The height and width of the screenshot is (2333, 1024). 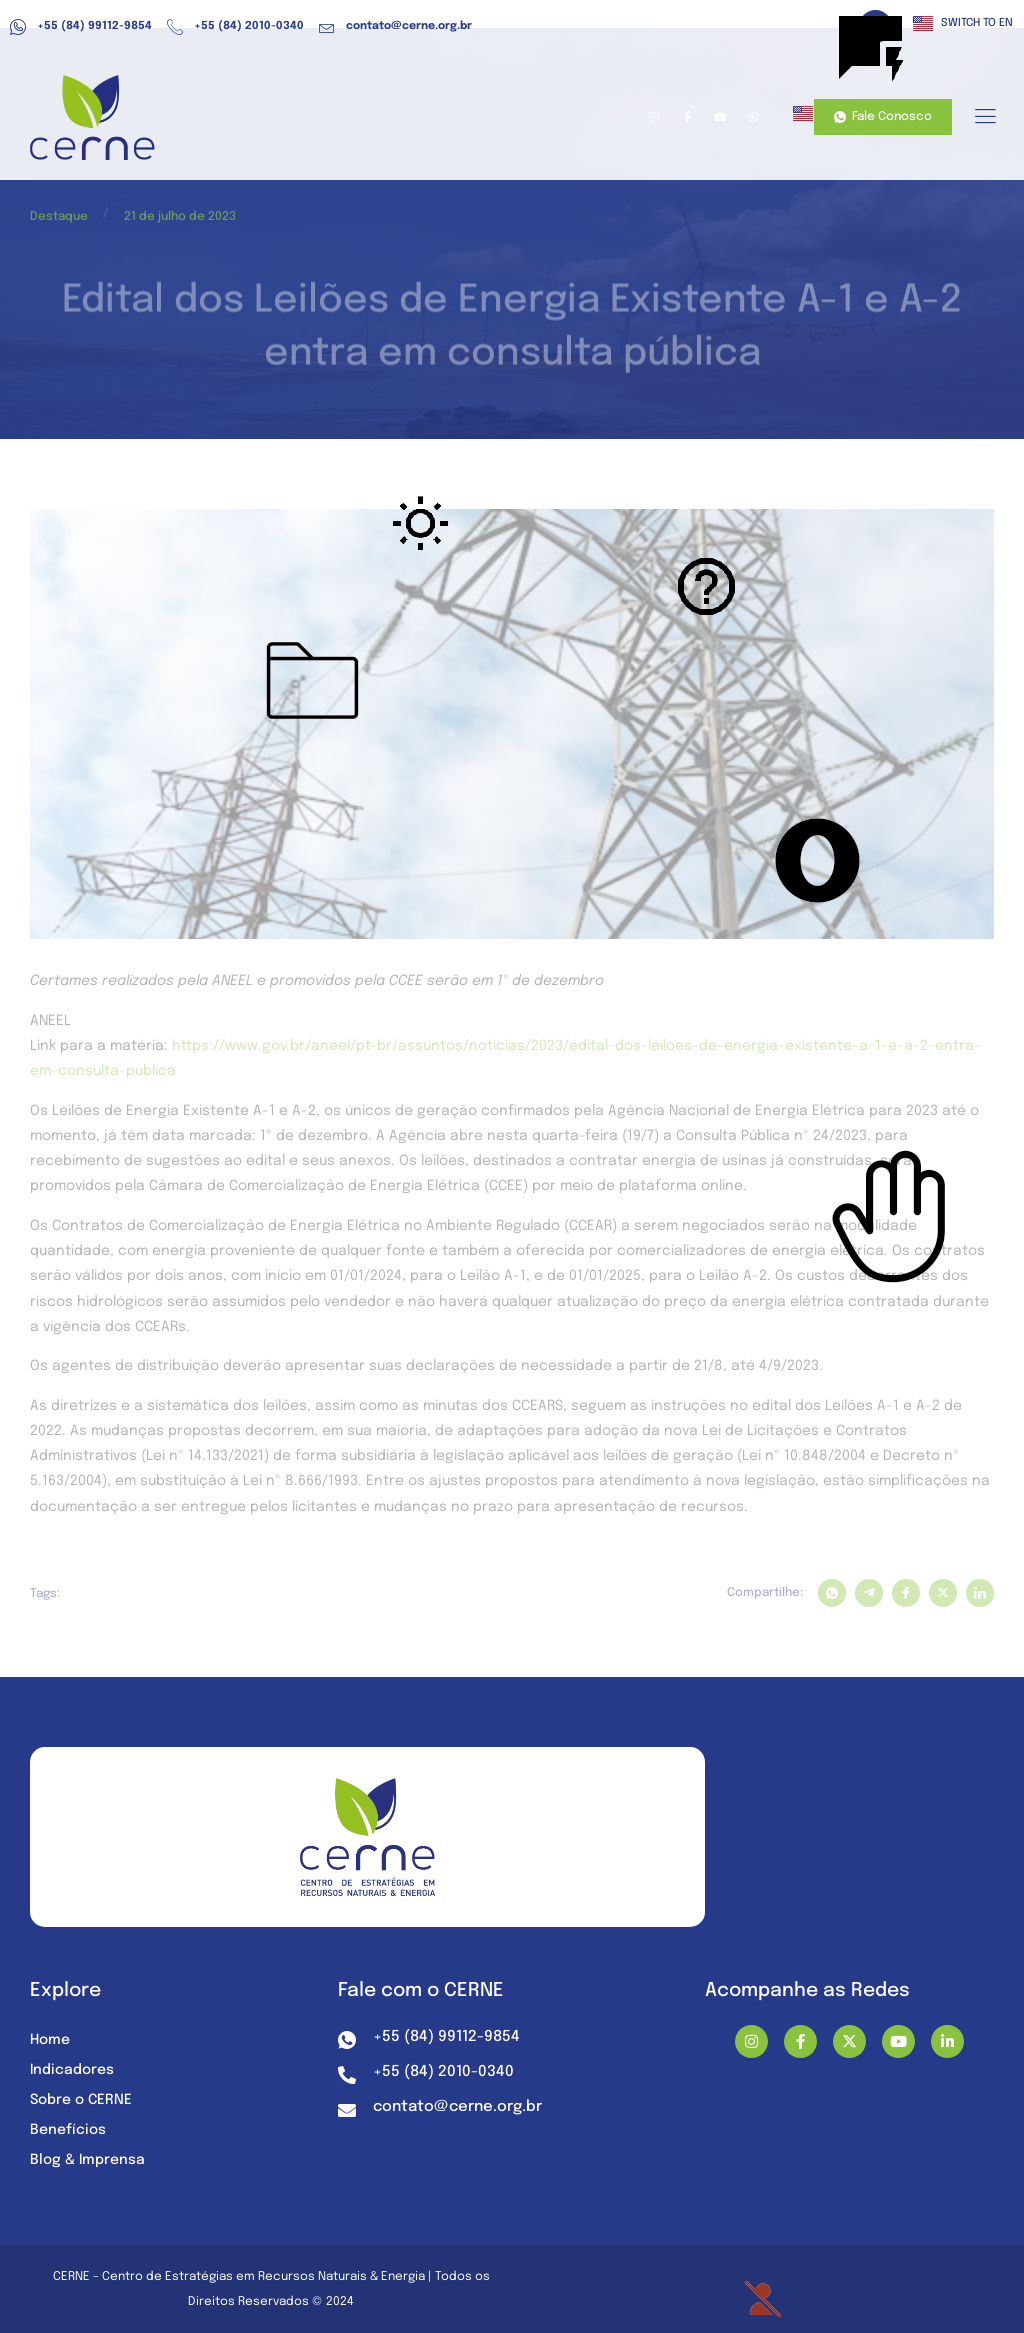 I want to click on send a quick reply to a message, so click(x=870, y=47).